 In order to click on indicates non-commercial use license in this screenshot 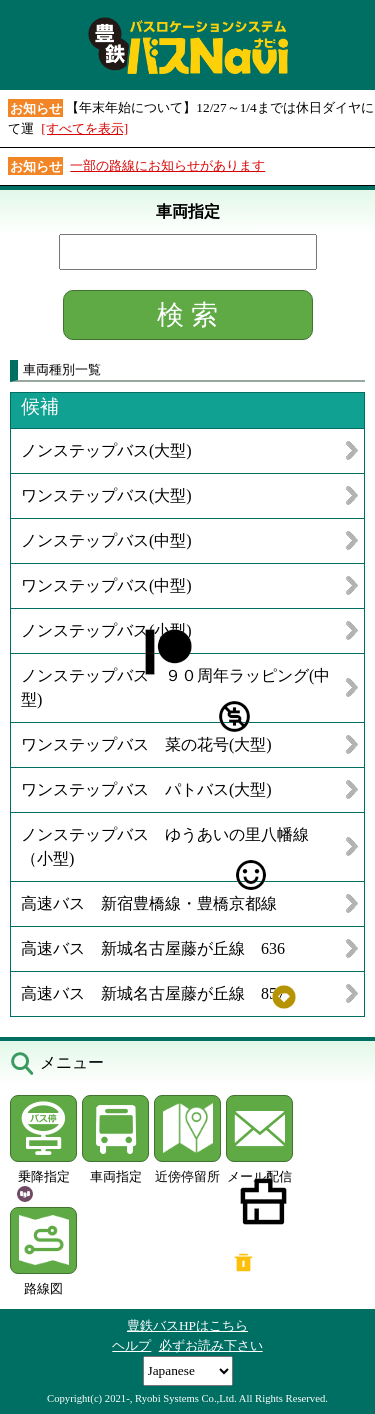, I will do `click(234, 716)`.